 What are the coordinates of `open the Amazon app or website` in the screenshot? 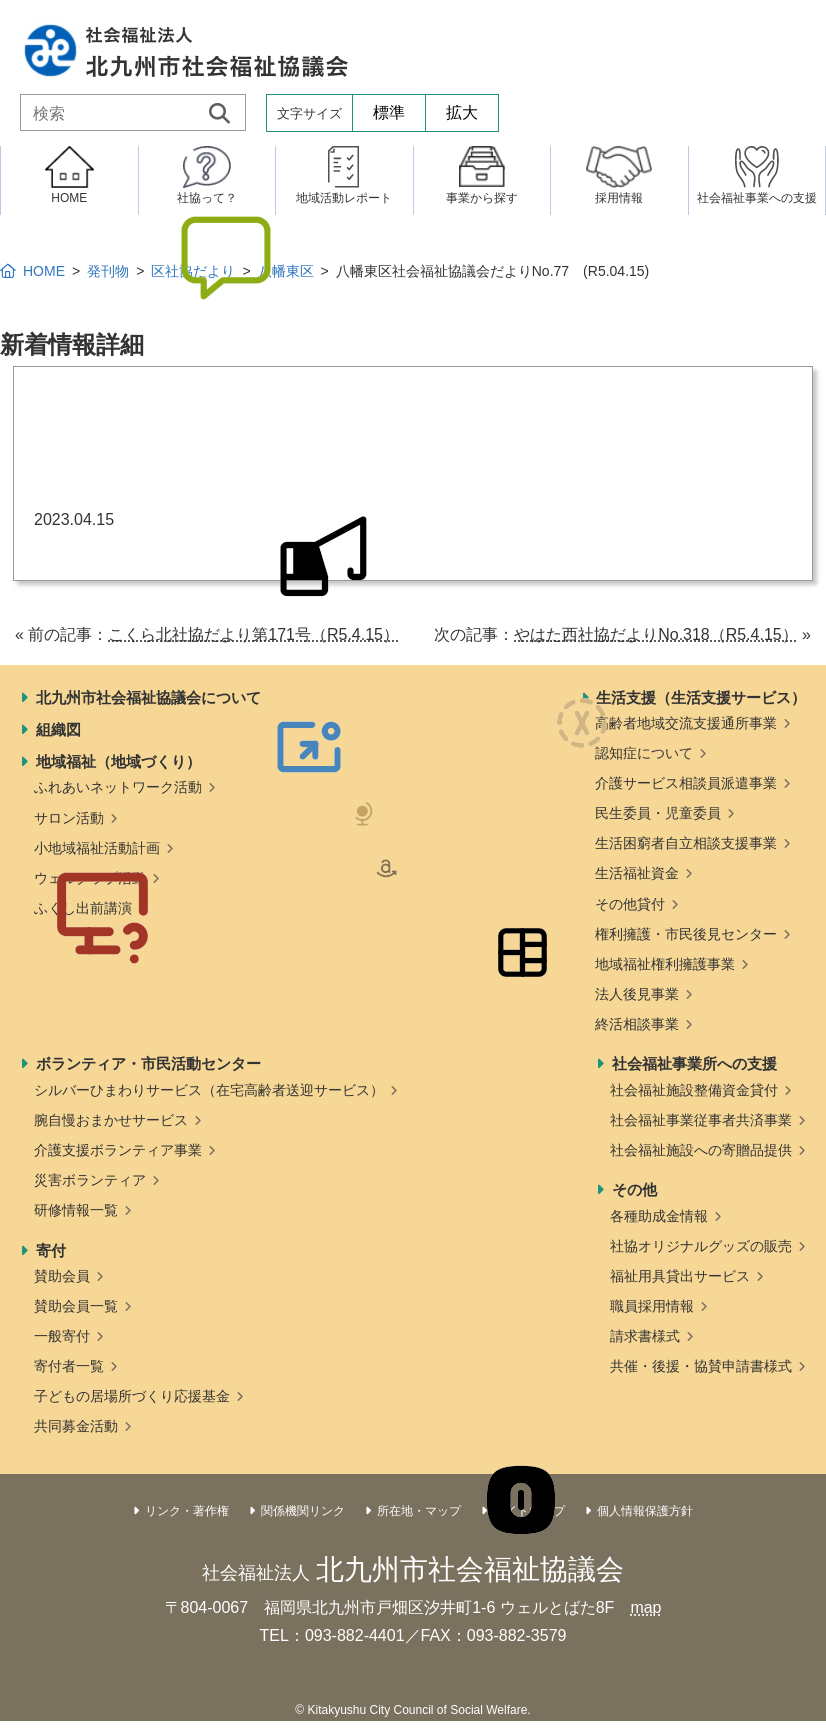 It's located at (386, 868).